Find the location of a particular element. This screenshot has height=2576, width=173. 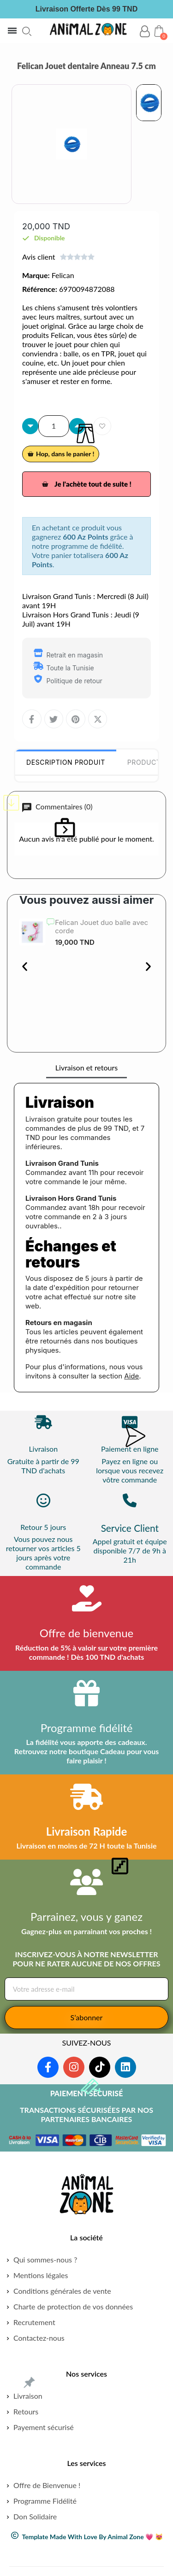

open chat or messaging is located at coordinates (50, 922).